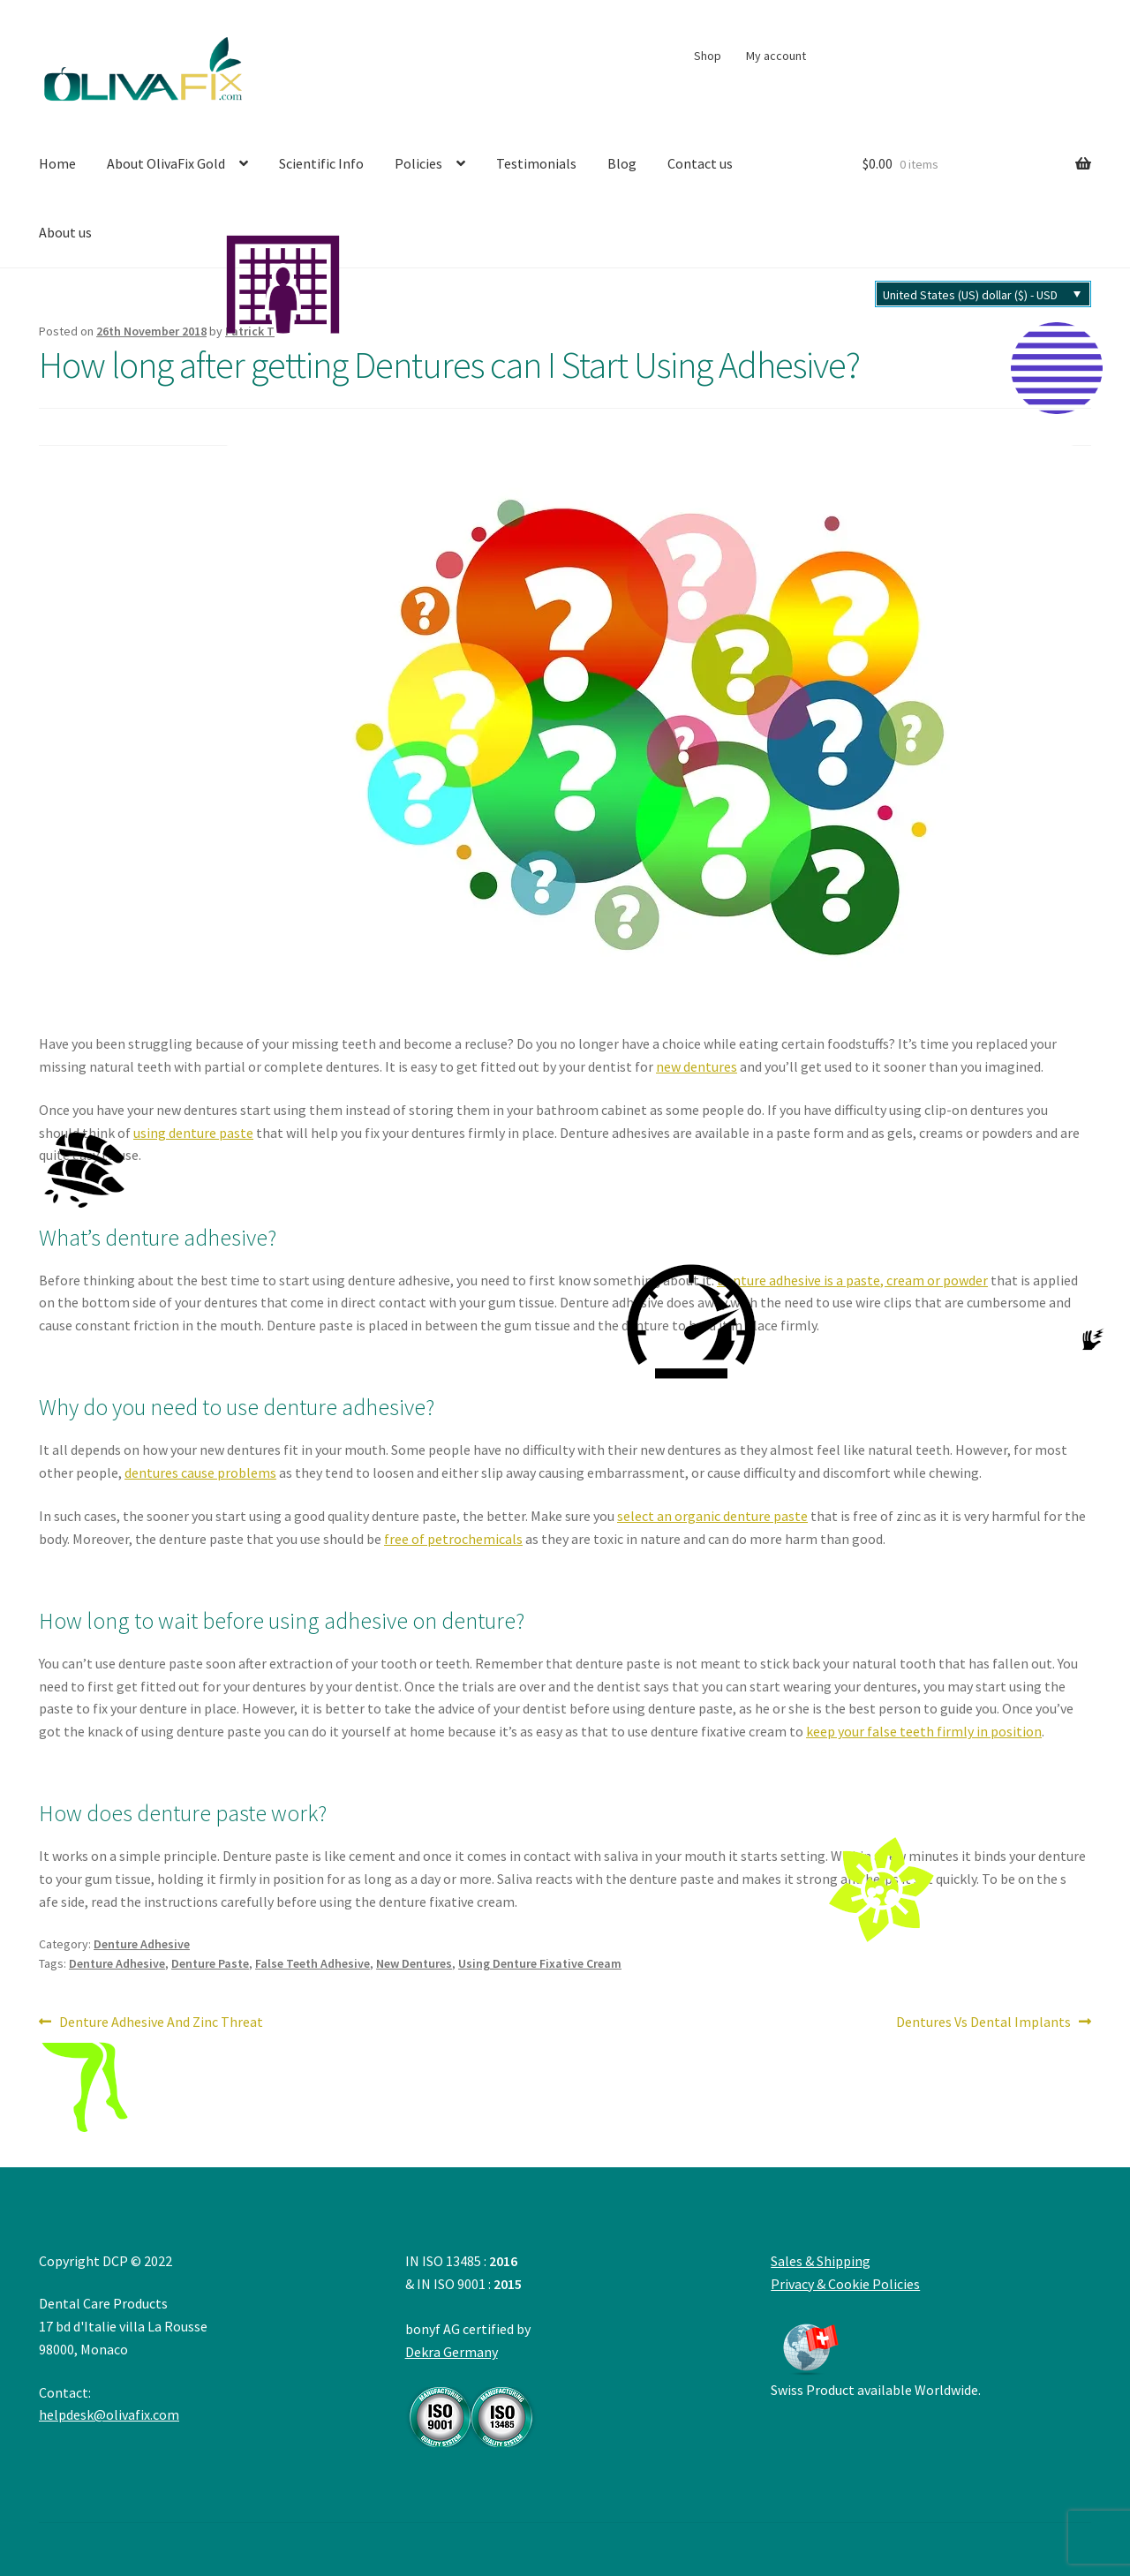 The image size is (1130, 2576). I want to click on select goalkeeper position in team lineup, so click(282, 277).